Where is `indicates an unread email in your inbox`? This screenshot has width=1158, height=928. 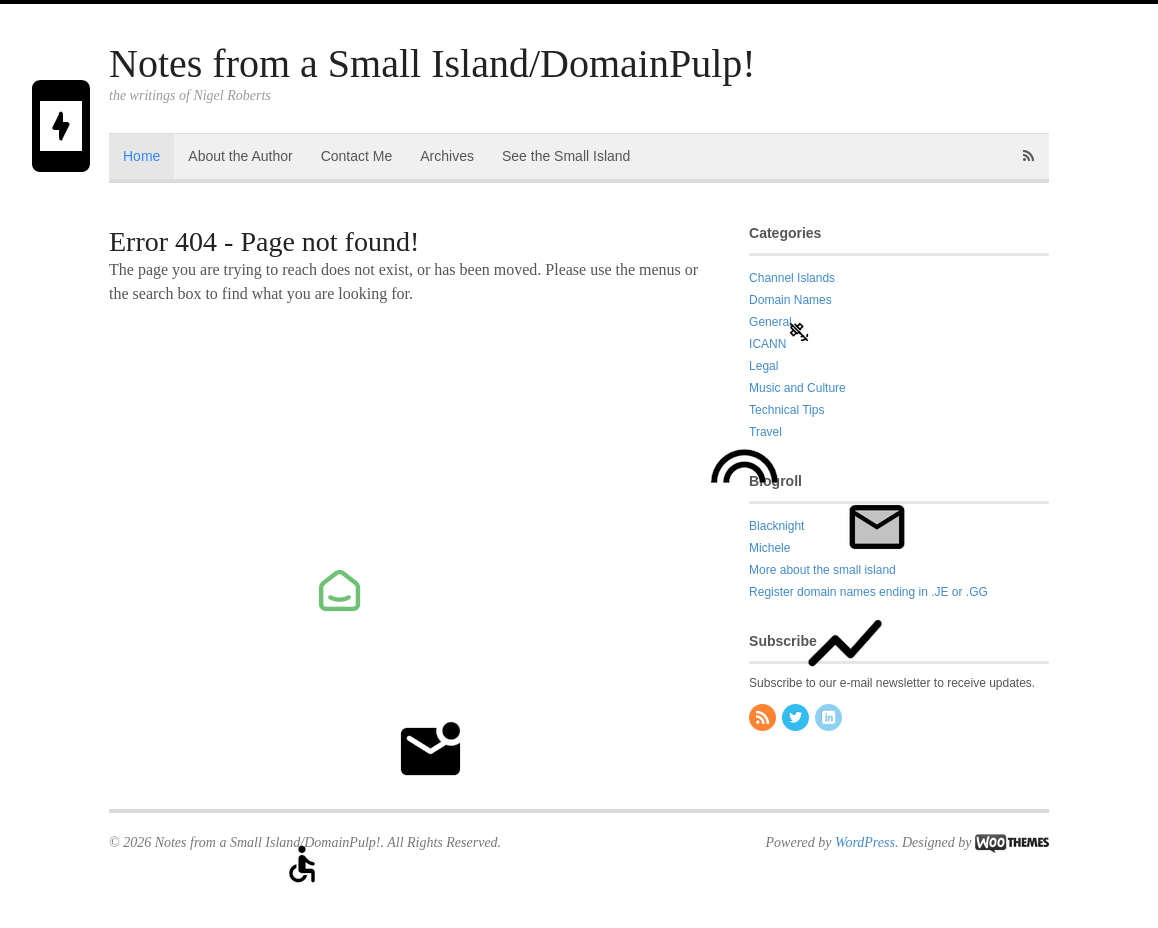
indicates an unread email in your inbox is located at coordinates (430, 751).